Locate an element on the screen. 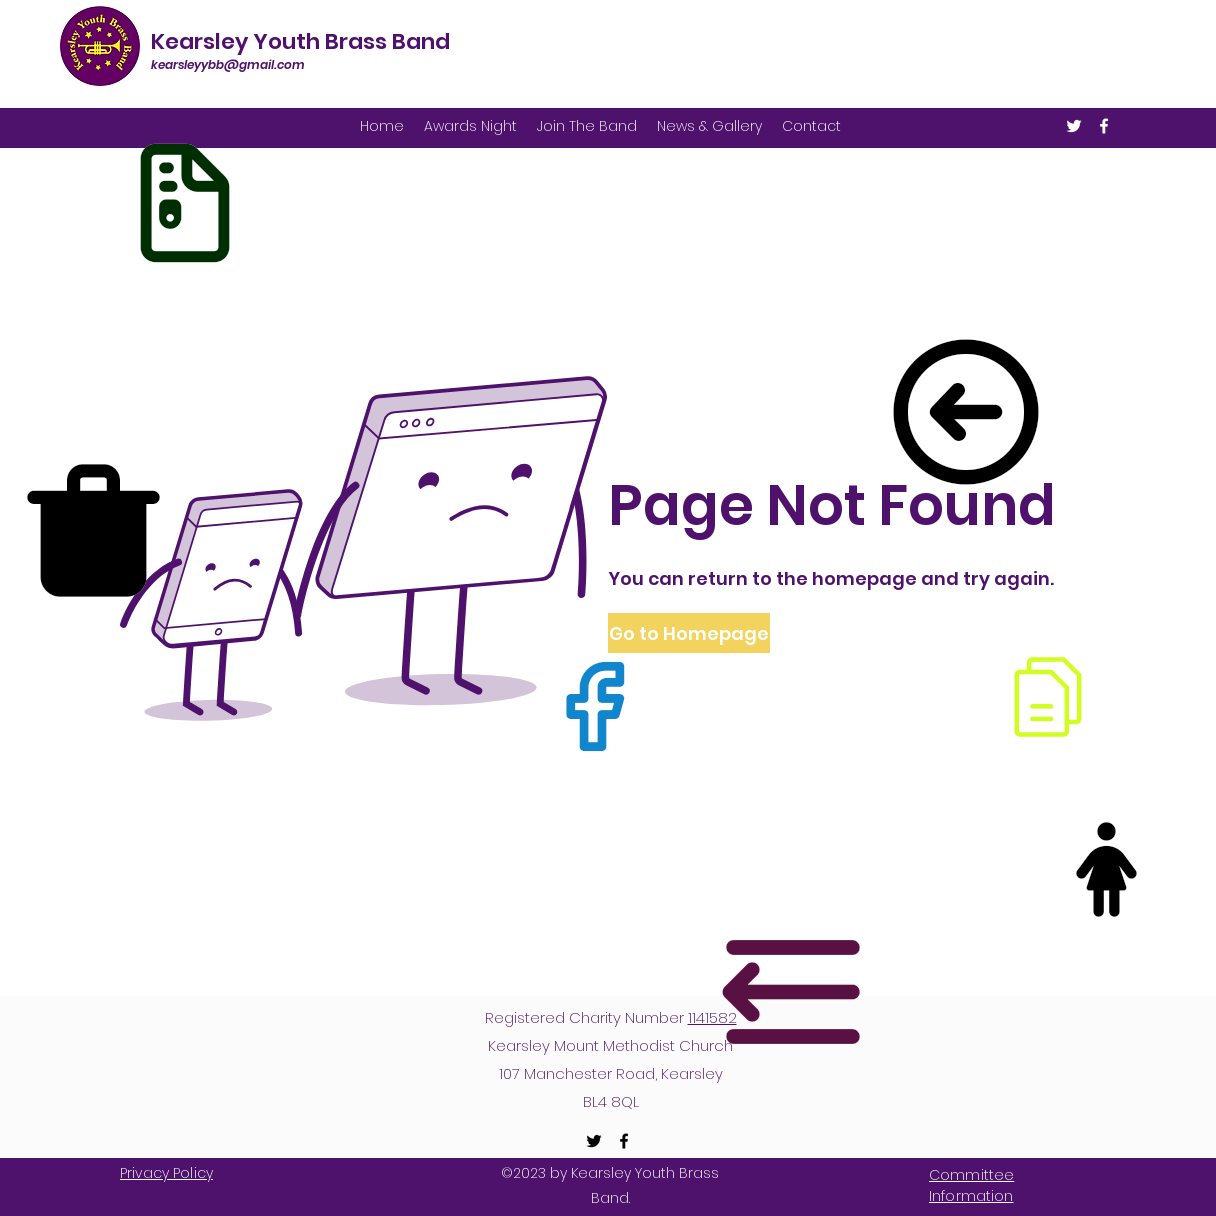 This screenshot has height=1216, width=1216. indicates female or women's restroom is located at coordinates (1106, 869).